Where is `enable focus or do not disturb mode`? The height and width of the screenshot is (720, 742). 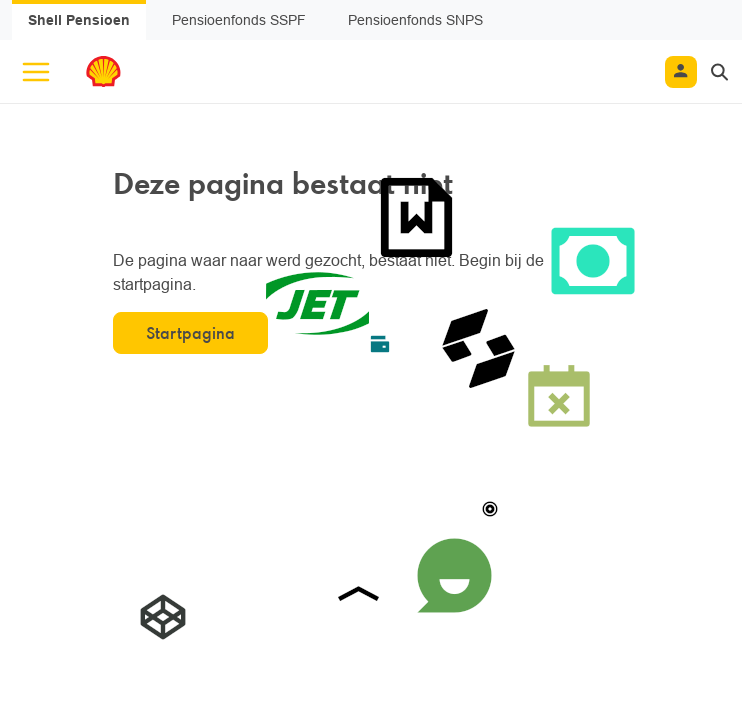 enable focus or do not disturb mode is located at coordinates (490, 509).